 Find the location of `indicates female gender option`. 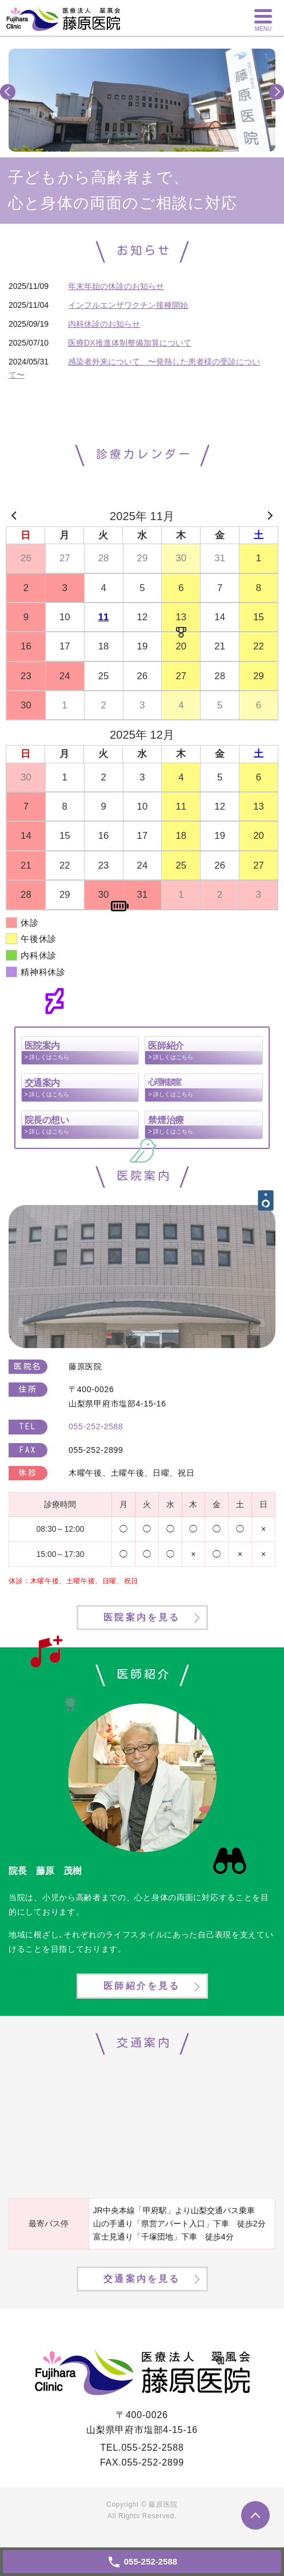

indicates female gender option is located at coordinates (70, 1705).